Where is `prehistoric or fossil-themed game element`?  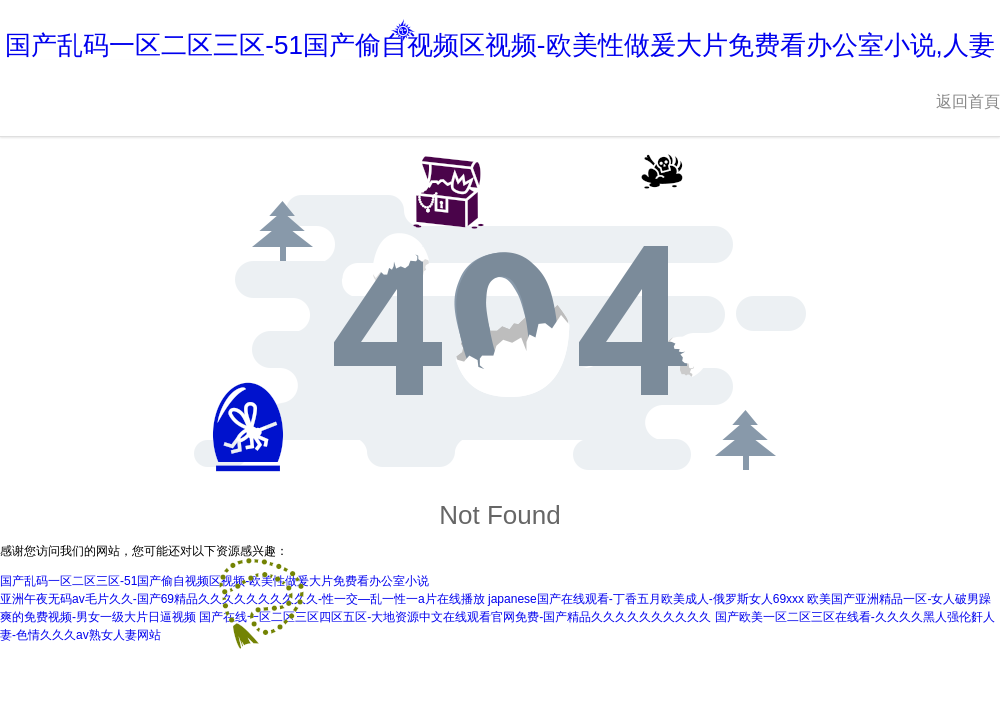
prehistoric or fossil-themed game element is located at coordinates (248, 427).